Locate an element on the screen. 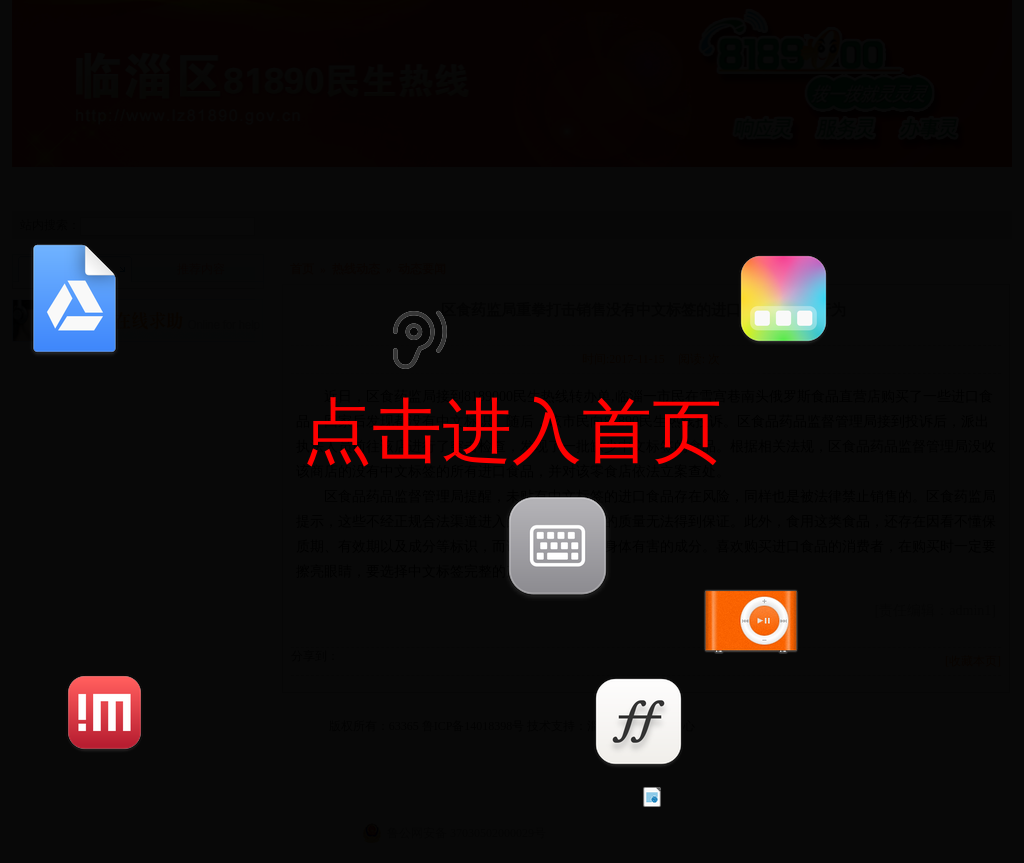  open keyboard settings and preferences is located at coordinates (557, 547).